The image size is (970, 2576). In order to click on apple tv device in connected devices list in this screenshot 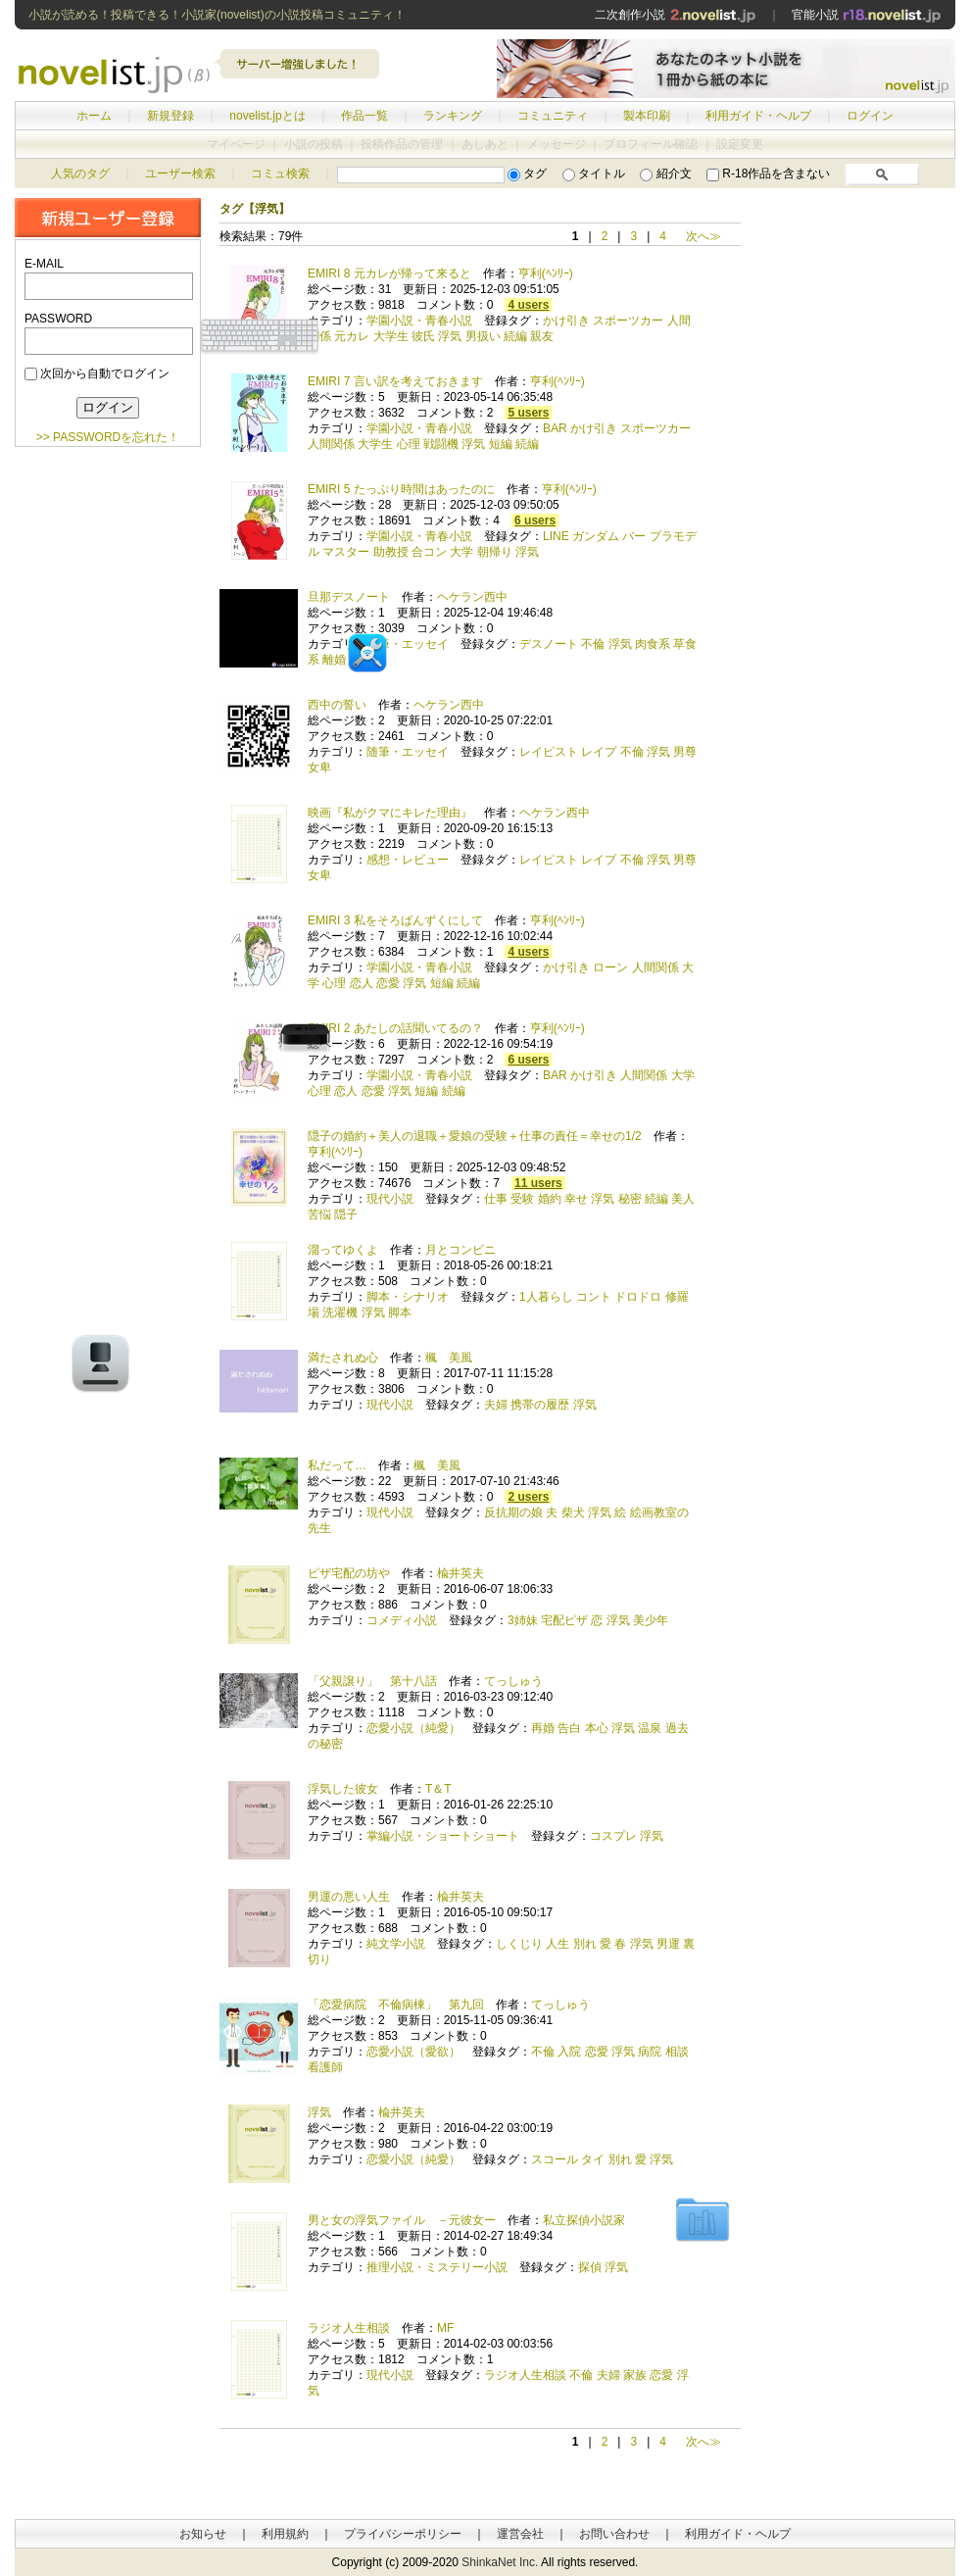, I will do `click(305, 1039)`.